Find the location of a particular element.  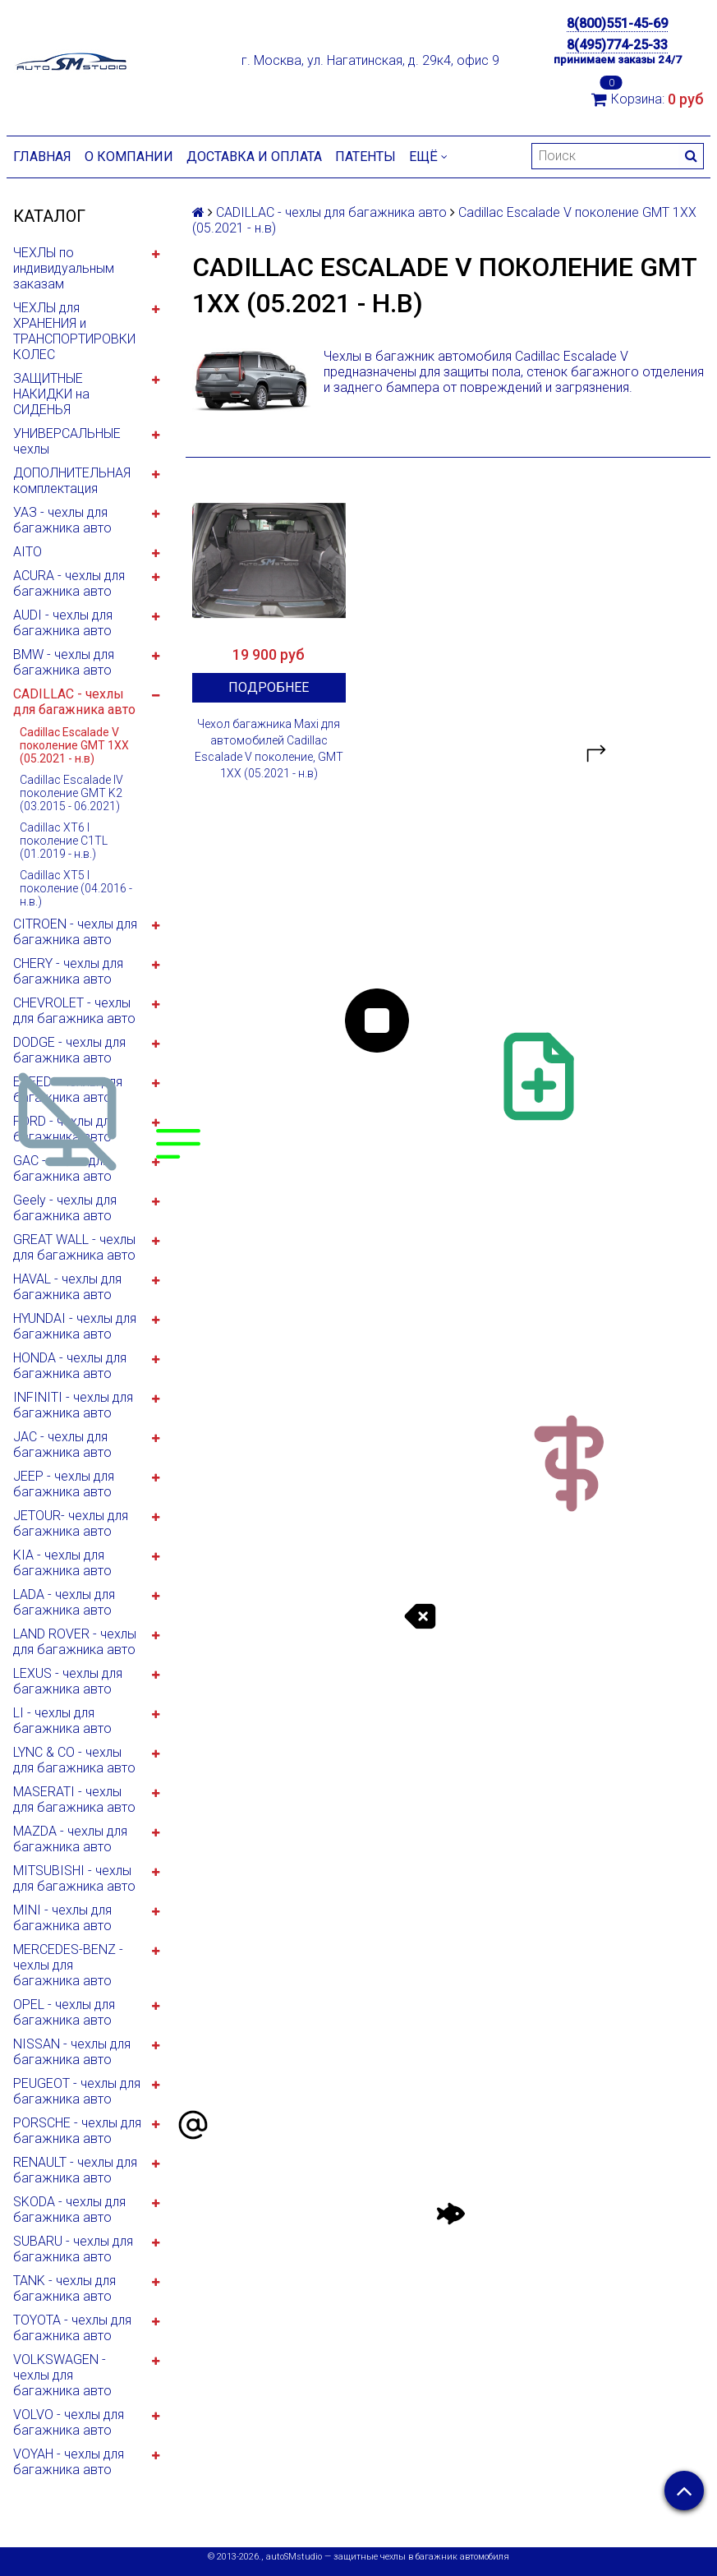

mention a user in a post or comment is located at coordinates (193, 2125).